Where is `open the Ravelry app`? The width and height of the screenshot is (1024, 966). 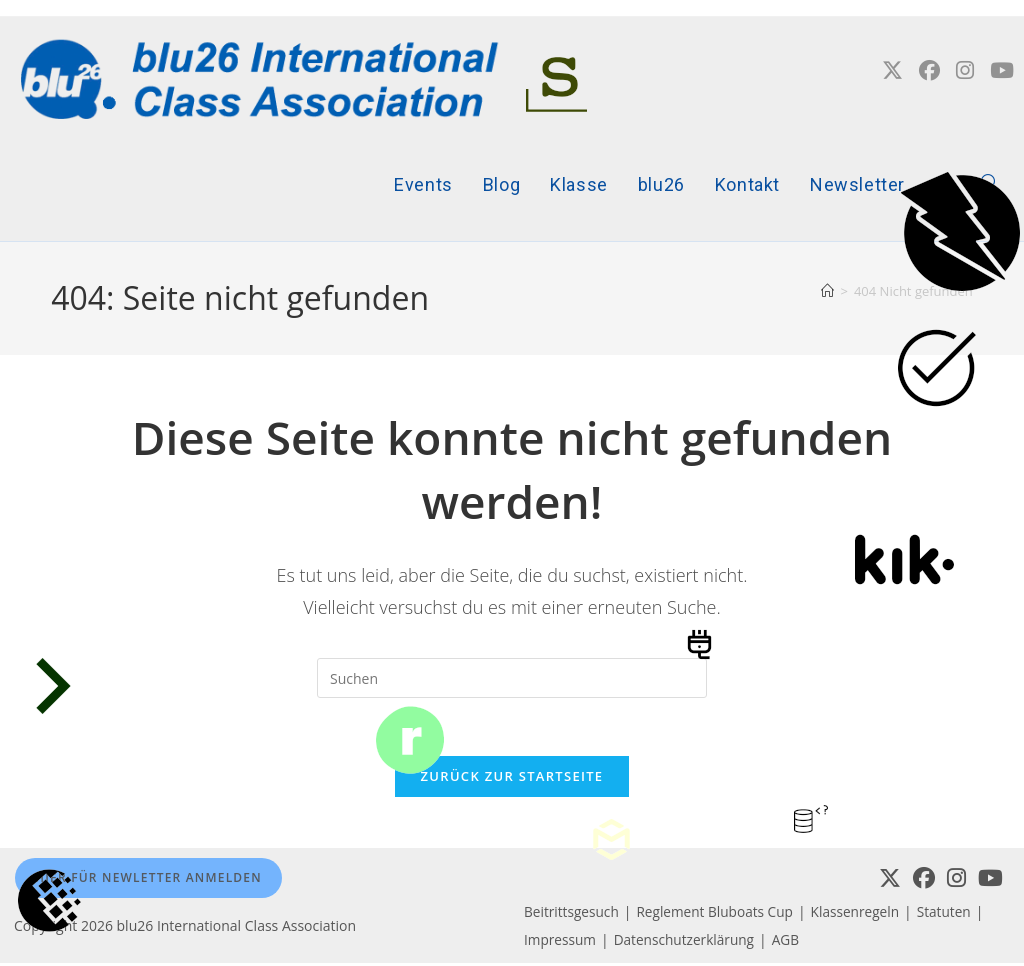
open the Ravelry app is located at coordinates (410, 740).